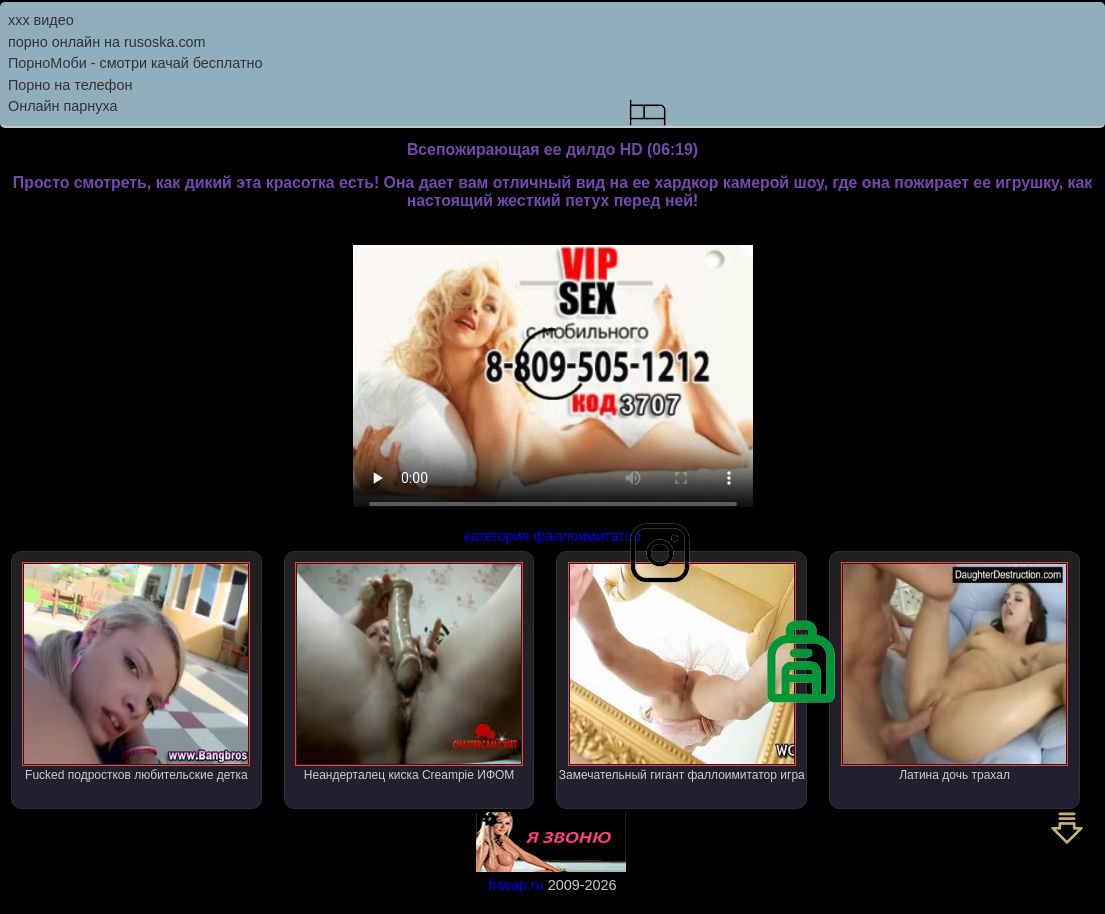  What do you see at coordinates (1067, 827) in the screenshot?
I see `download file or content` at bounding box center [1067, 827].